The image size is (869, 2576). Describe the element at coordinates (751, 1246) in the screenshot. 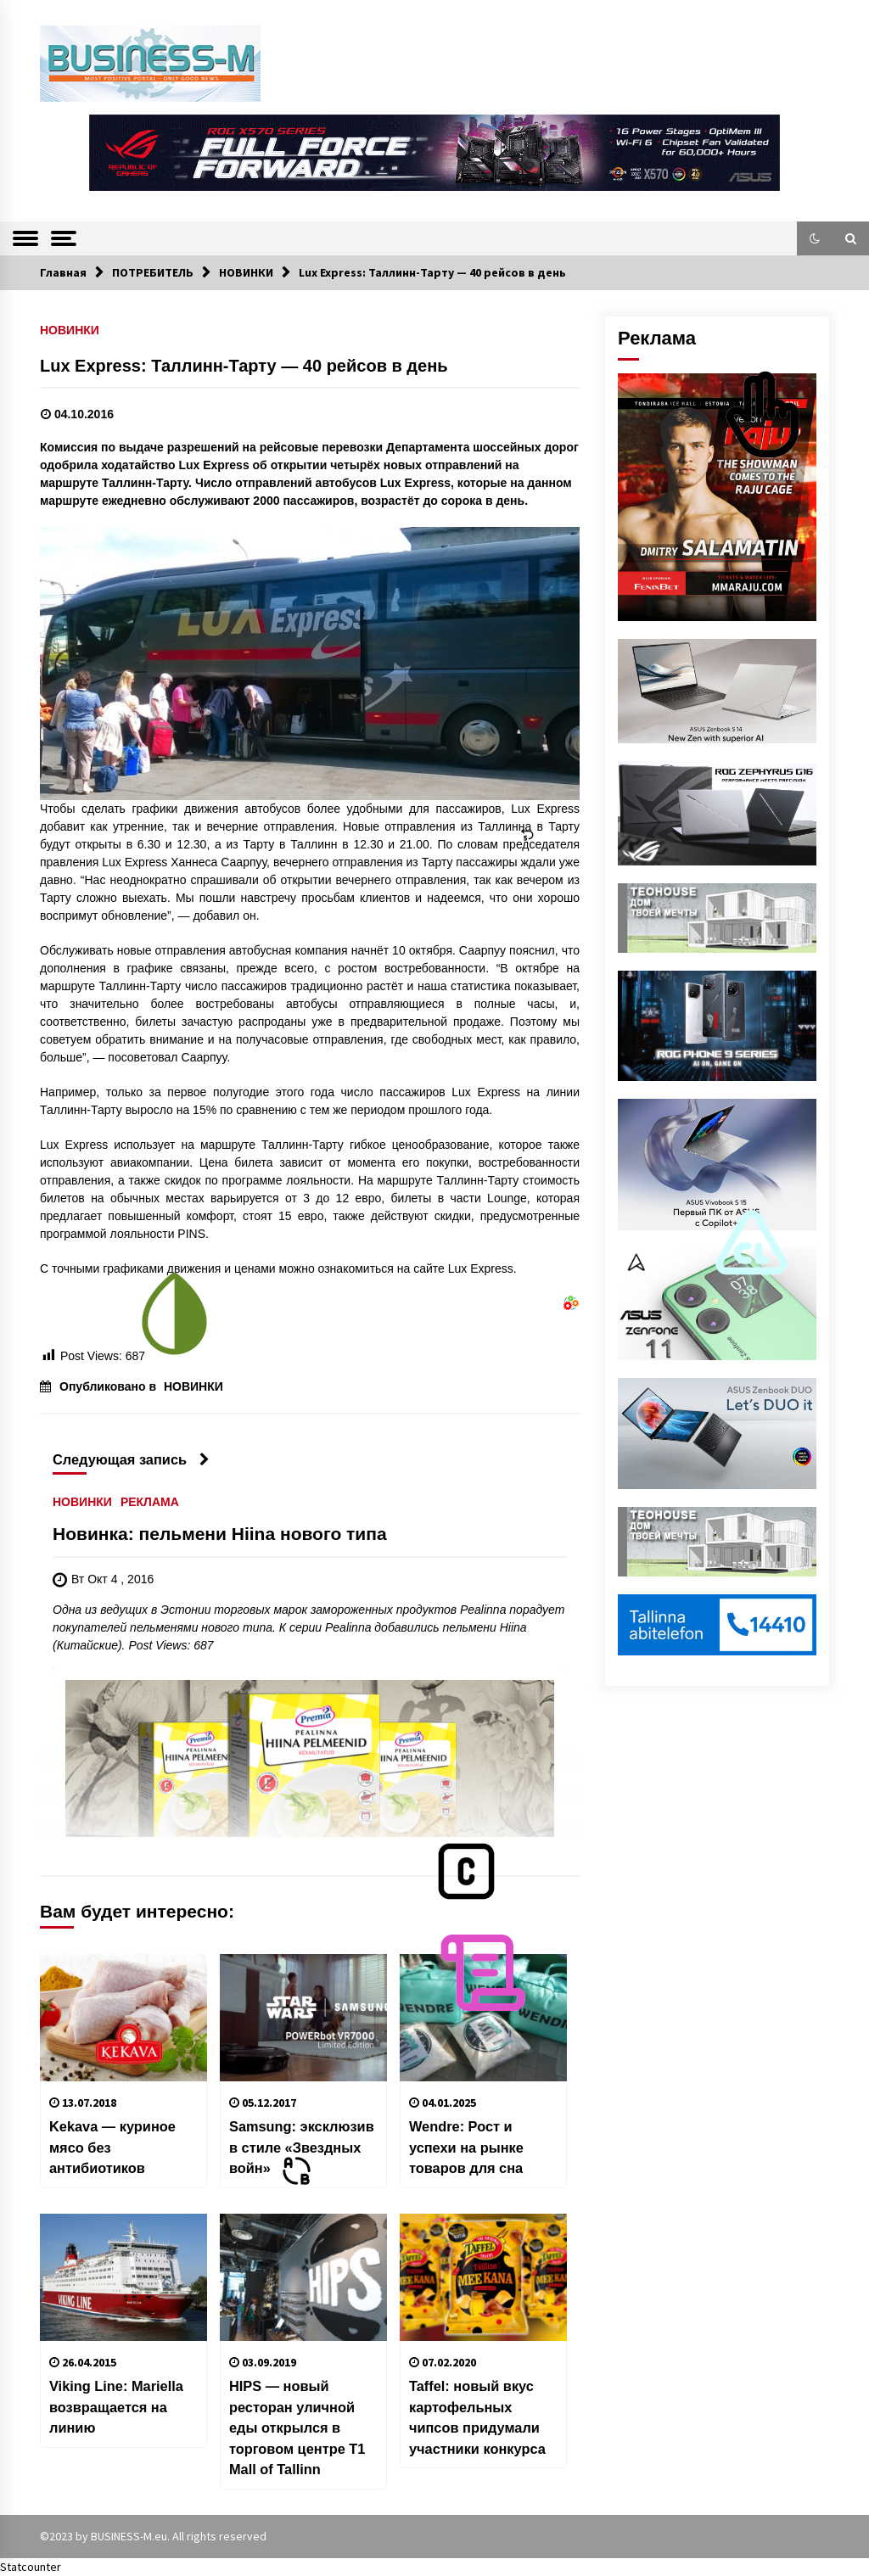

I see `indicates chlorine bleach is safe to use` at that location.